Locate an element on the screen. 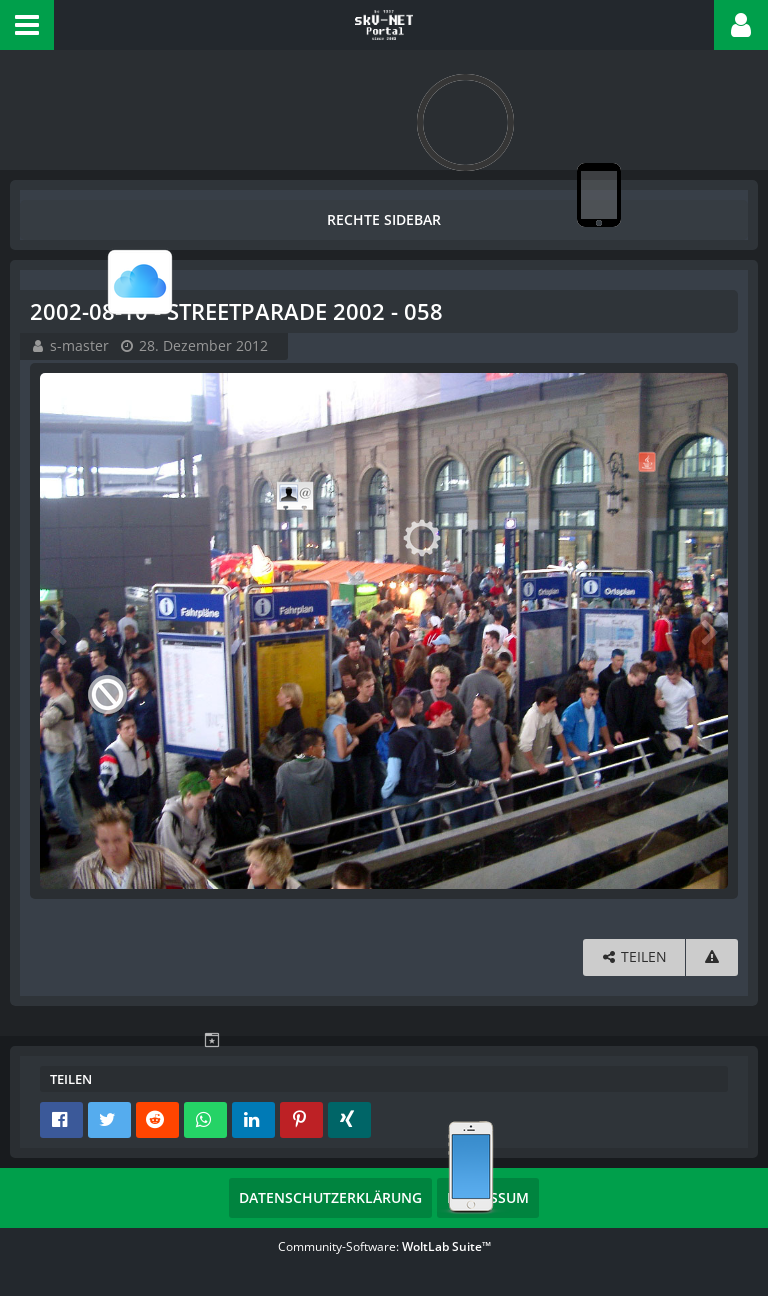 The image size is (768, 1296). a java archive (.jar) file is located at coordinates (647, 462).